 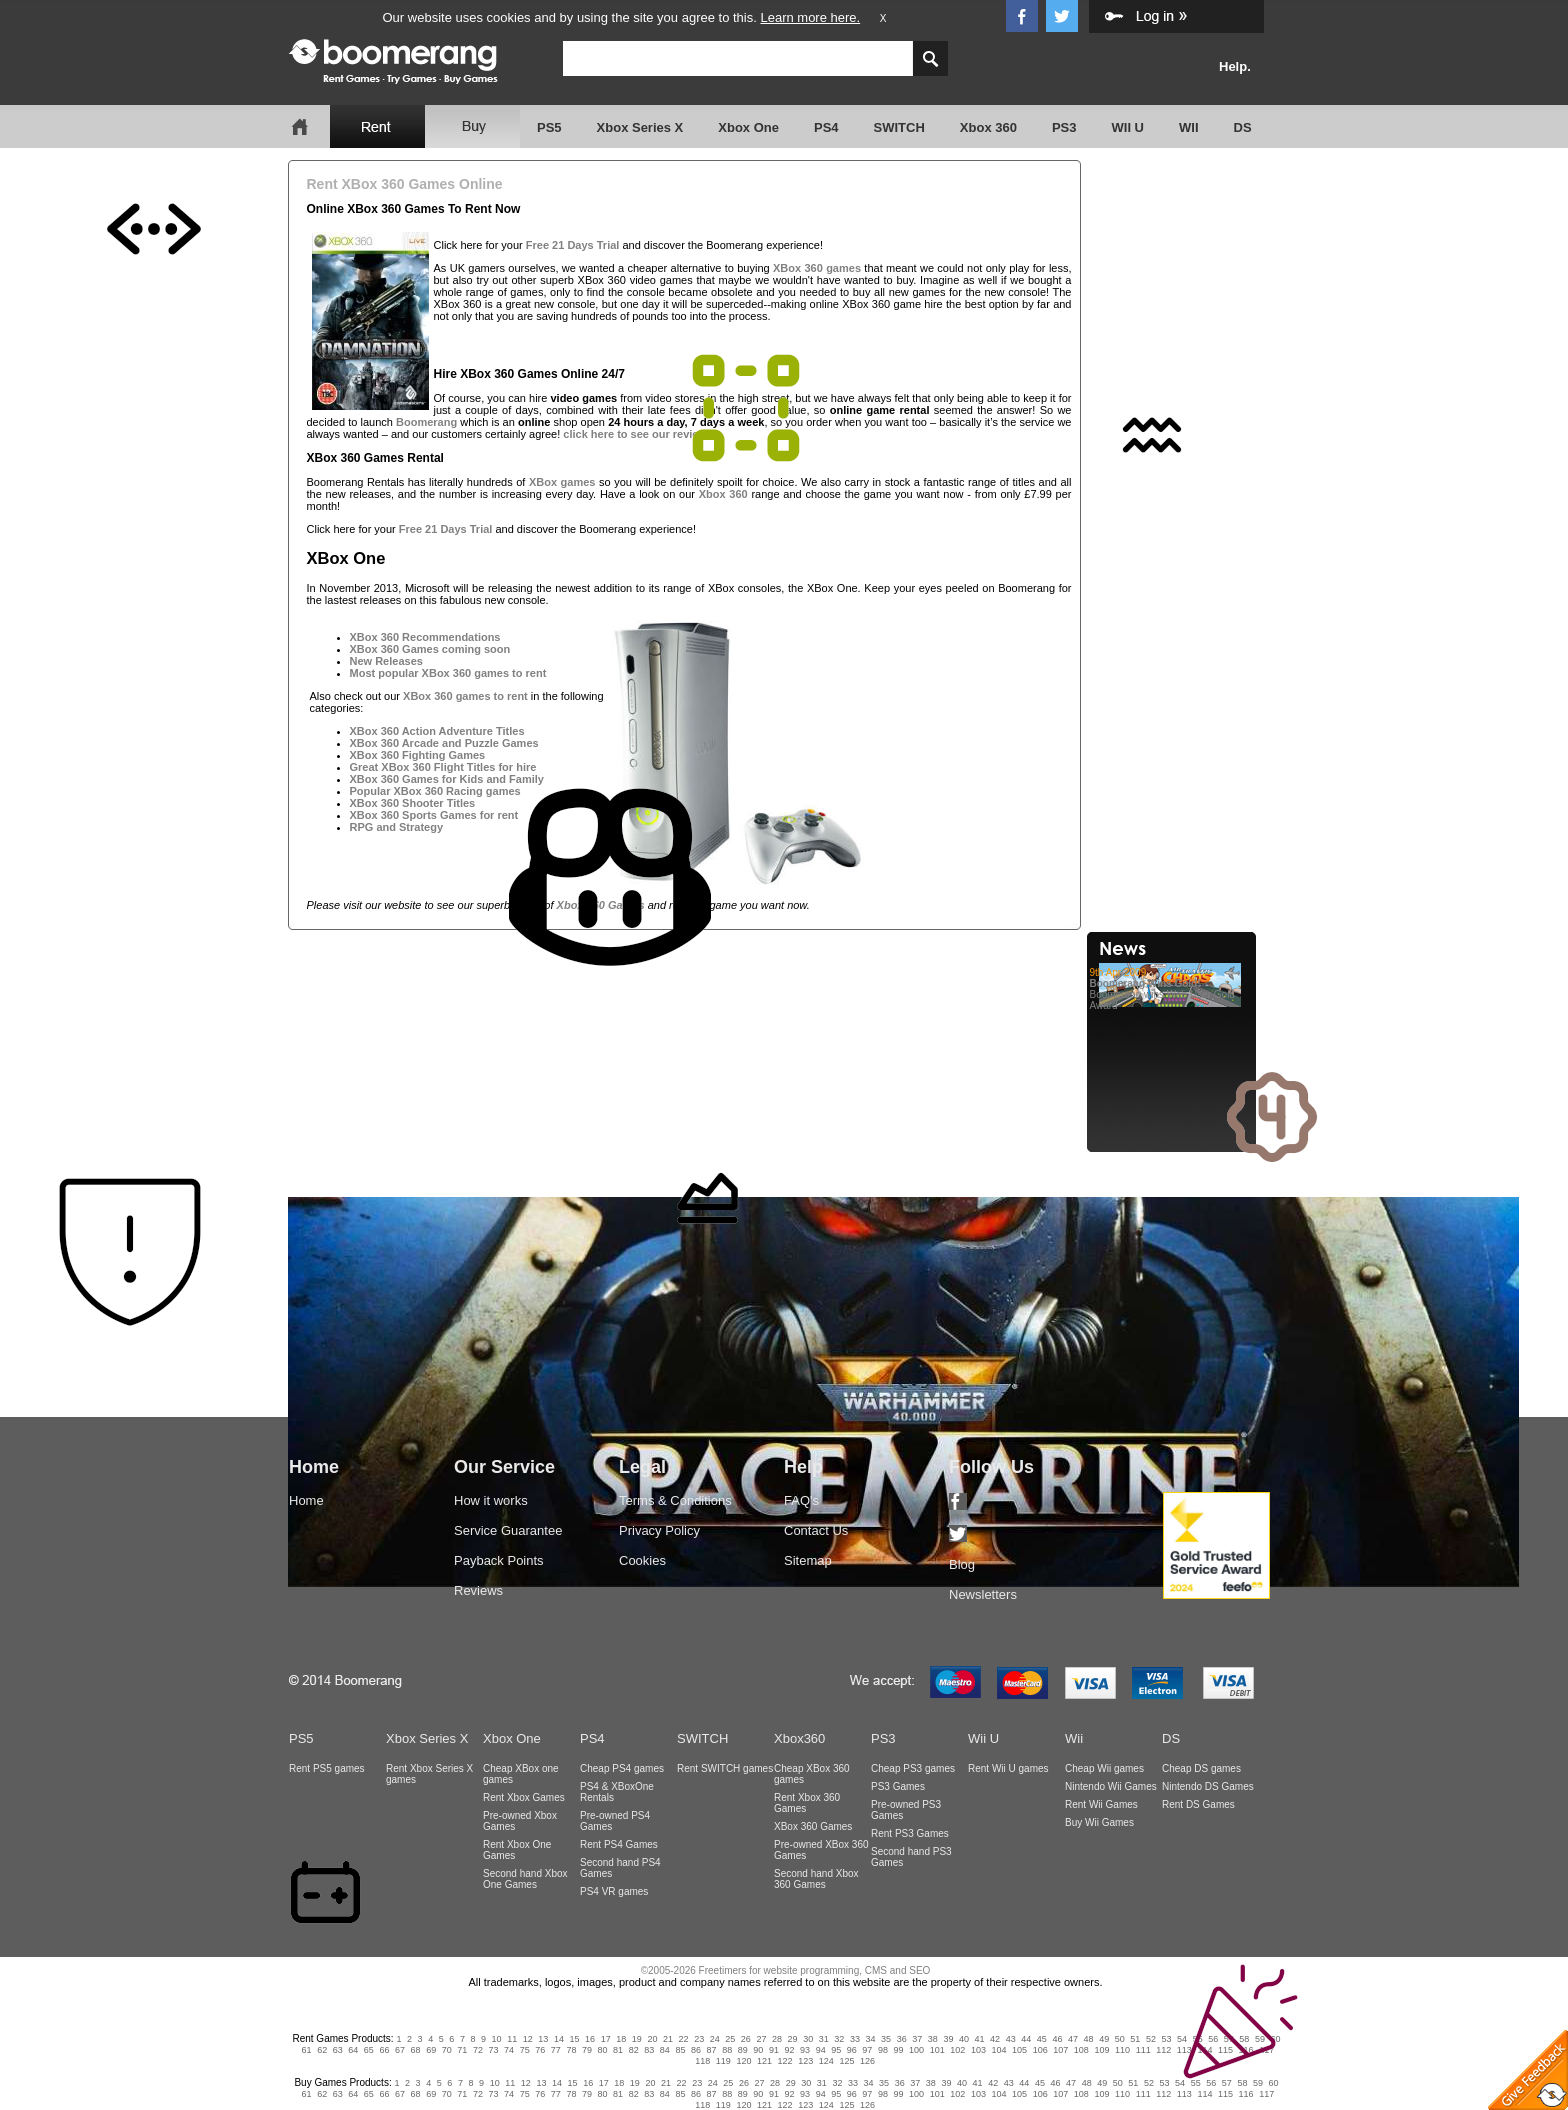 What do you see at coordinates (1272, 1117) in the screenshot?
I see `indicates a fourth-place ranking or position` at bounding box center [1272, 1117].